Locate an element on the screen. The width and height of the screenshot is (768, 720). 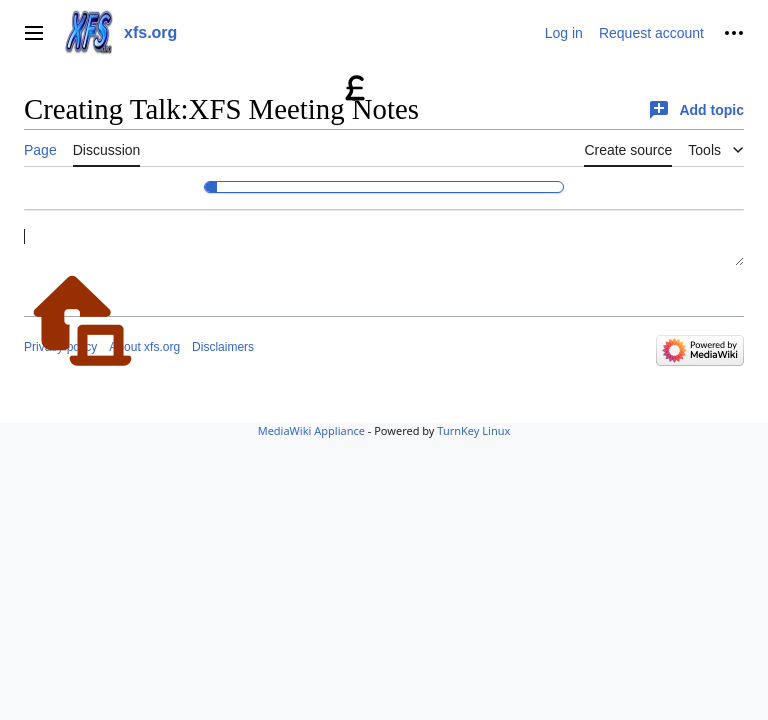
work from home or remote work mode is located at coordinates (82, 319).